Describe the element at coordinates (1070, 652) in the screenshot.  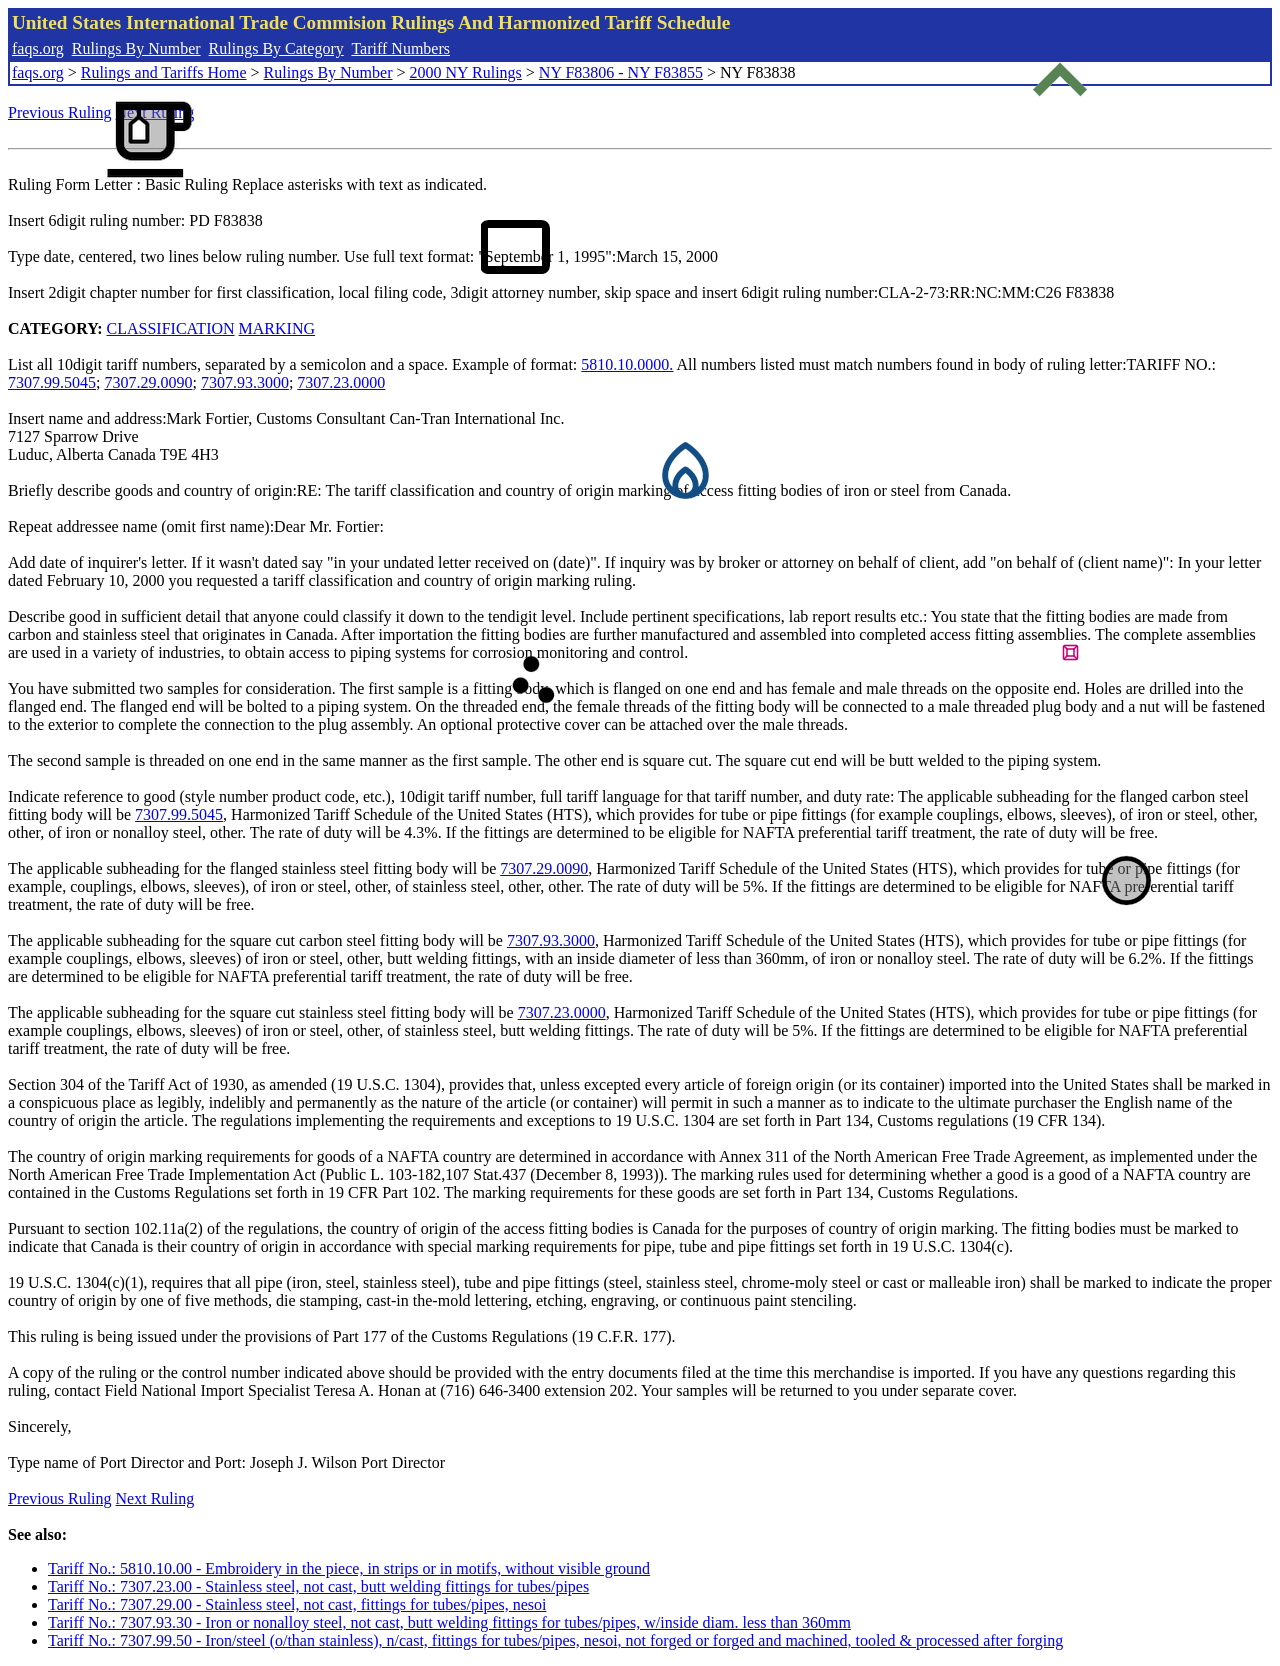
I see `inspect element box model in developer tools` at that location.